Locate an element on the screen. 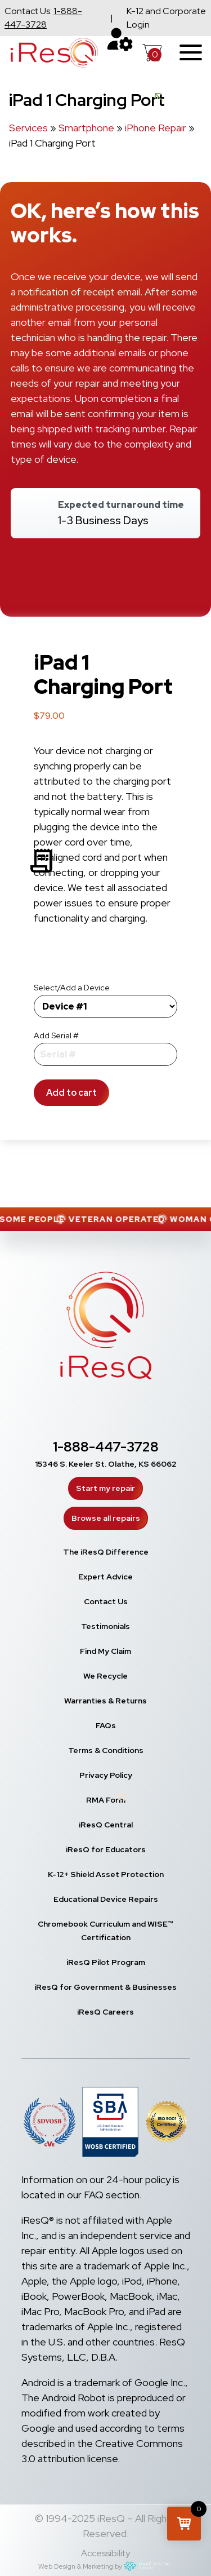  navigate back to previous page is located at coordinates (159, 97).